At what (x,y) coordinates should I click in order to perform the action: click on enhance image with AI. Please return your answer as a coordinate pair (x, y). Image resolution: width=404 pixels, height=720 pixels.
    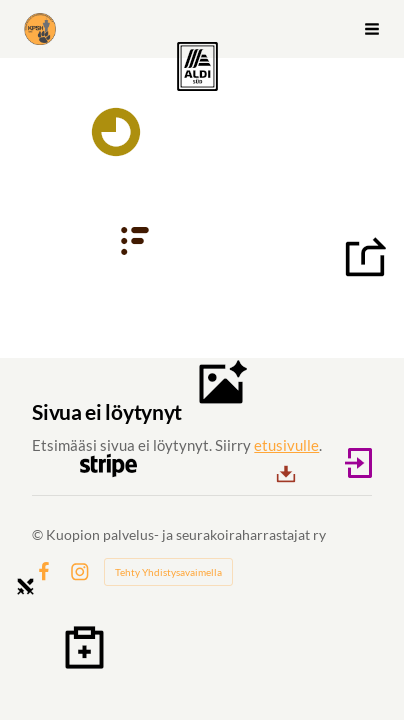
    Looking at the image, I should click on (221, 384).